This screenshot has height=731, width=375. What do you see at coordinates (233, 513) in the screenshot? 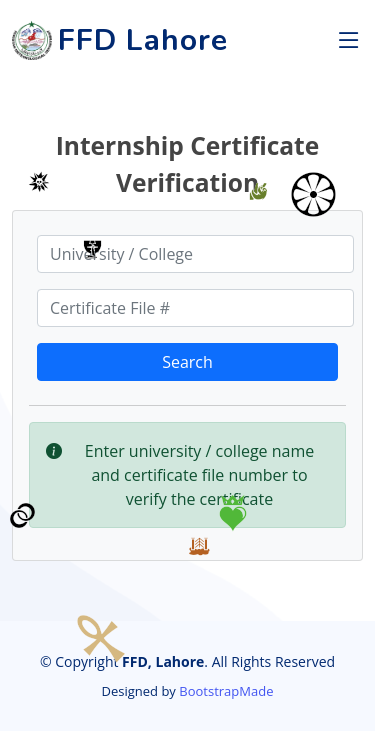
I see `mark as favorite or premium content` at bounding box center [233, 513].